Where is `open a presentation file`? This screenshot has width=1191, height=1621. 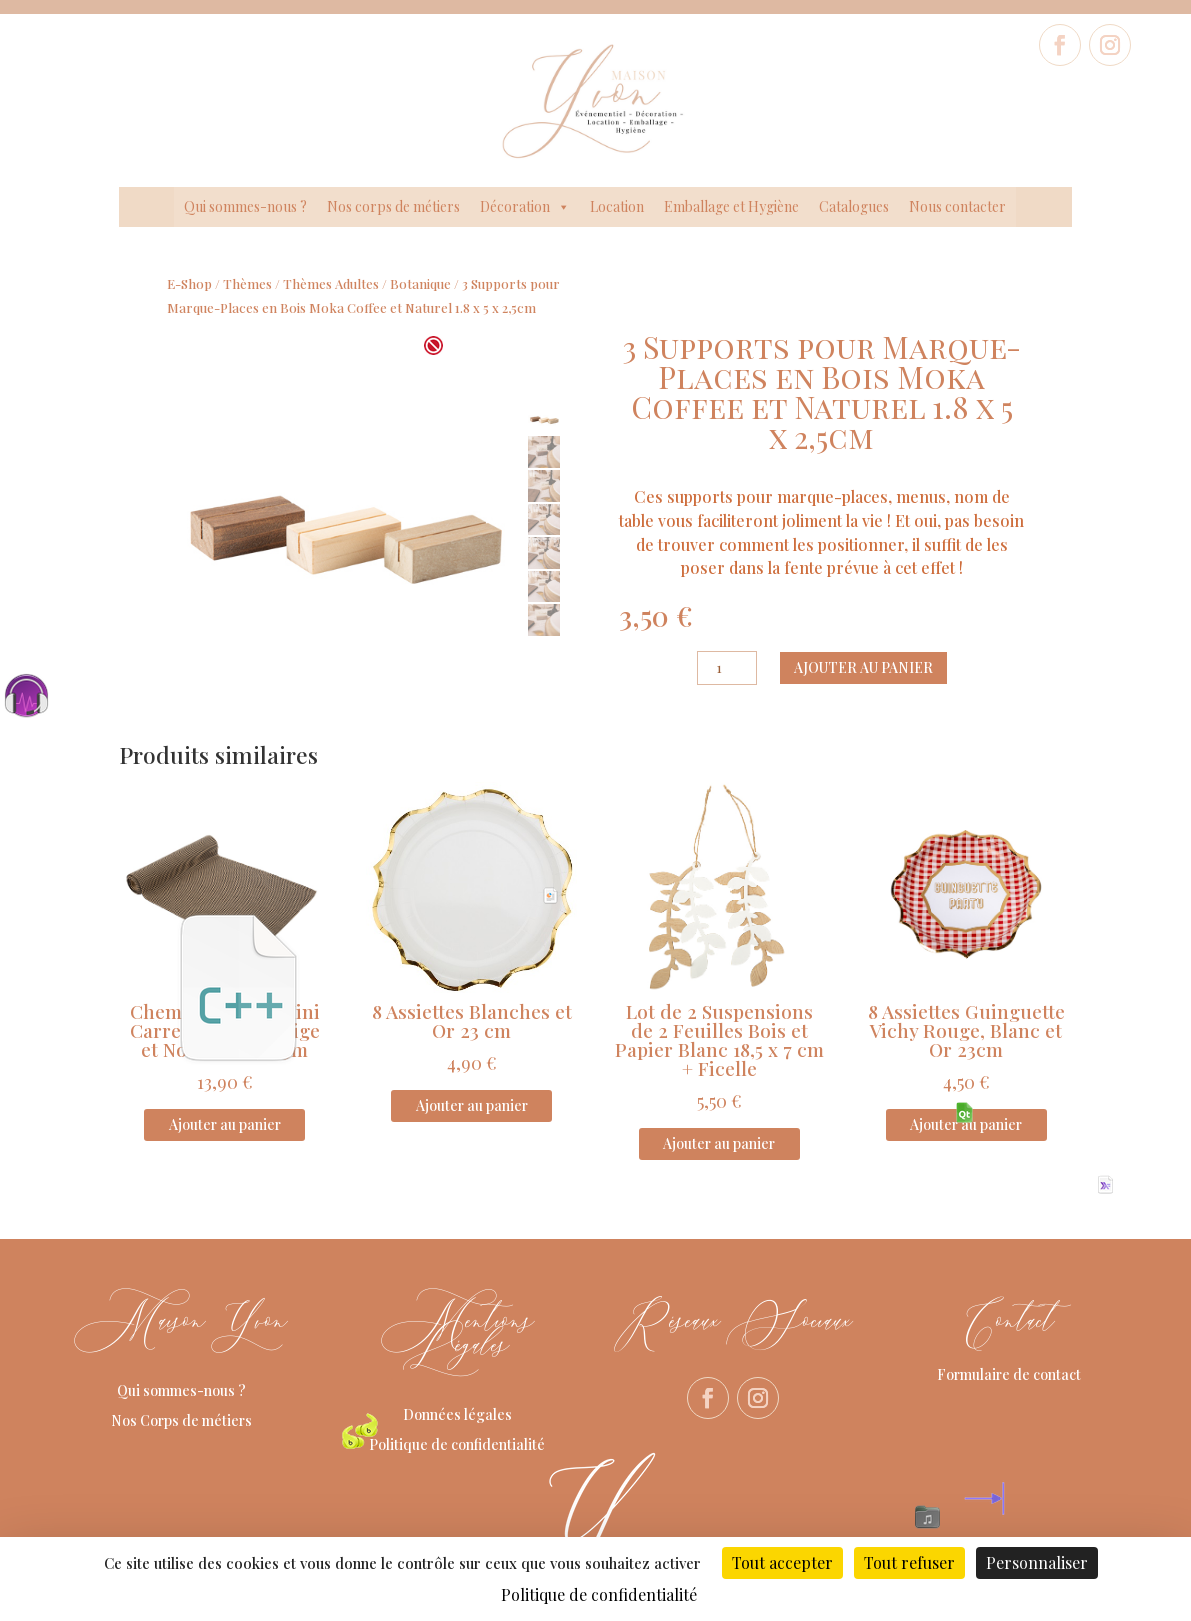 open a presentation file is located at coordinates (550, 895).